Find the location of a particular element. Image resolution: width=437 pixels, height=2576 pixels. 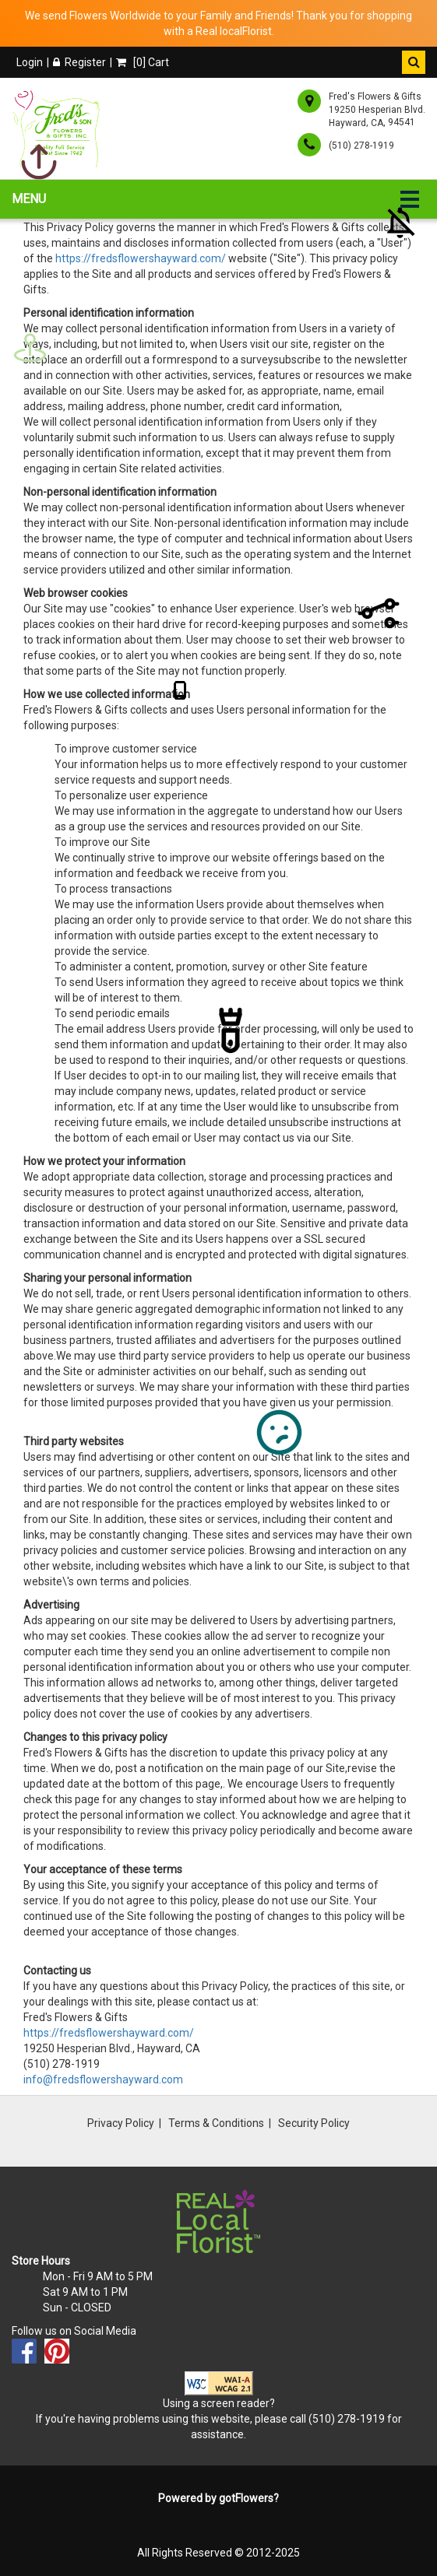

access mobile device settings is located at coordinates (180, 690).